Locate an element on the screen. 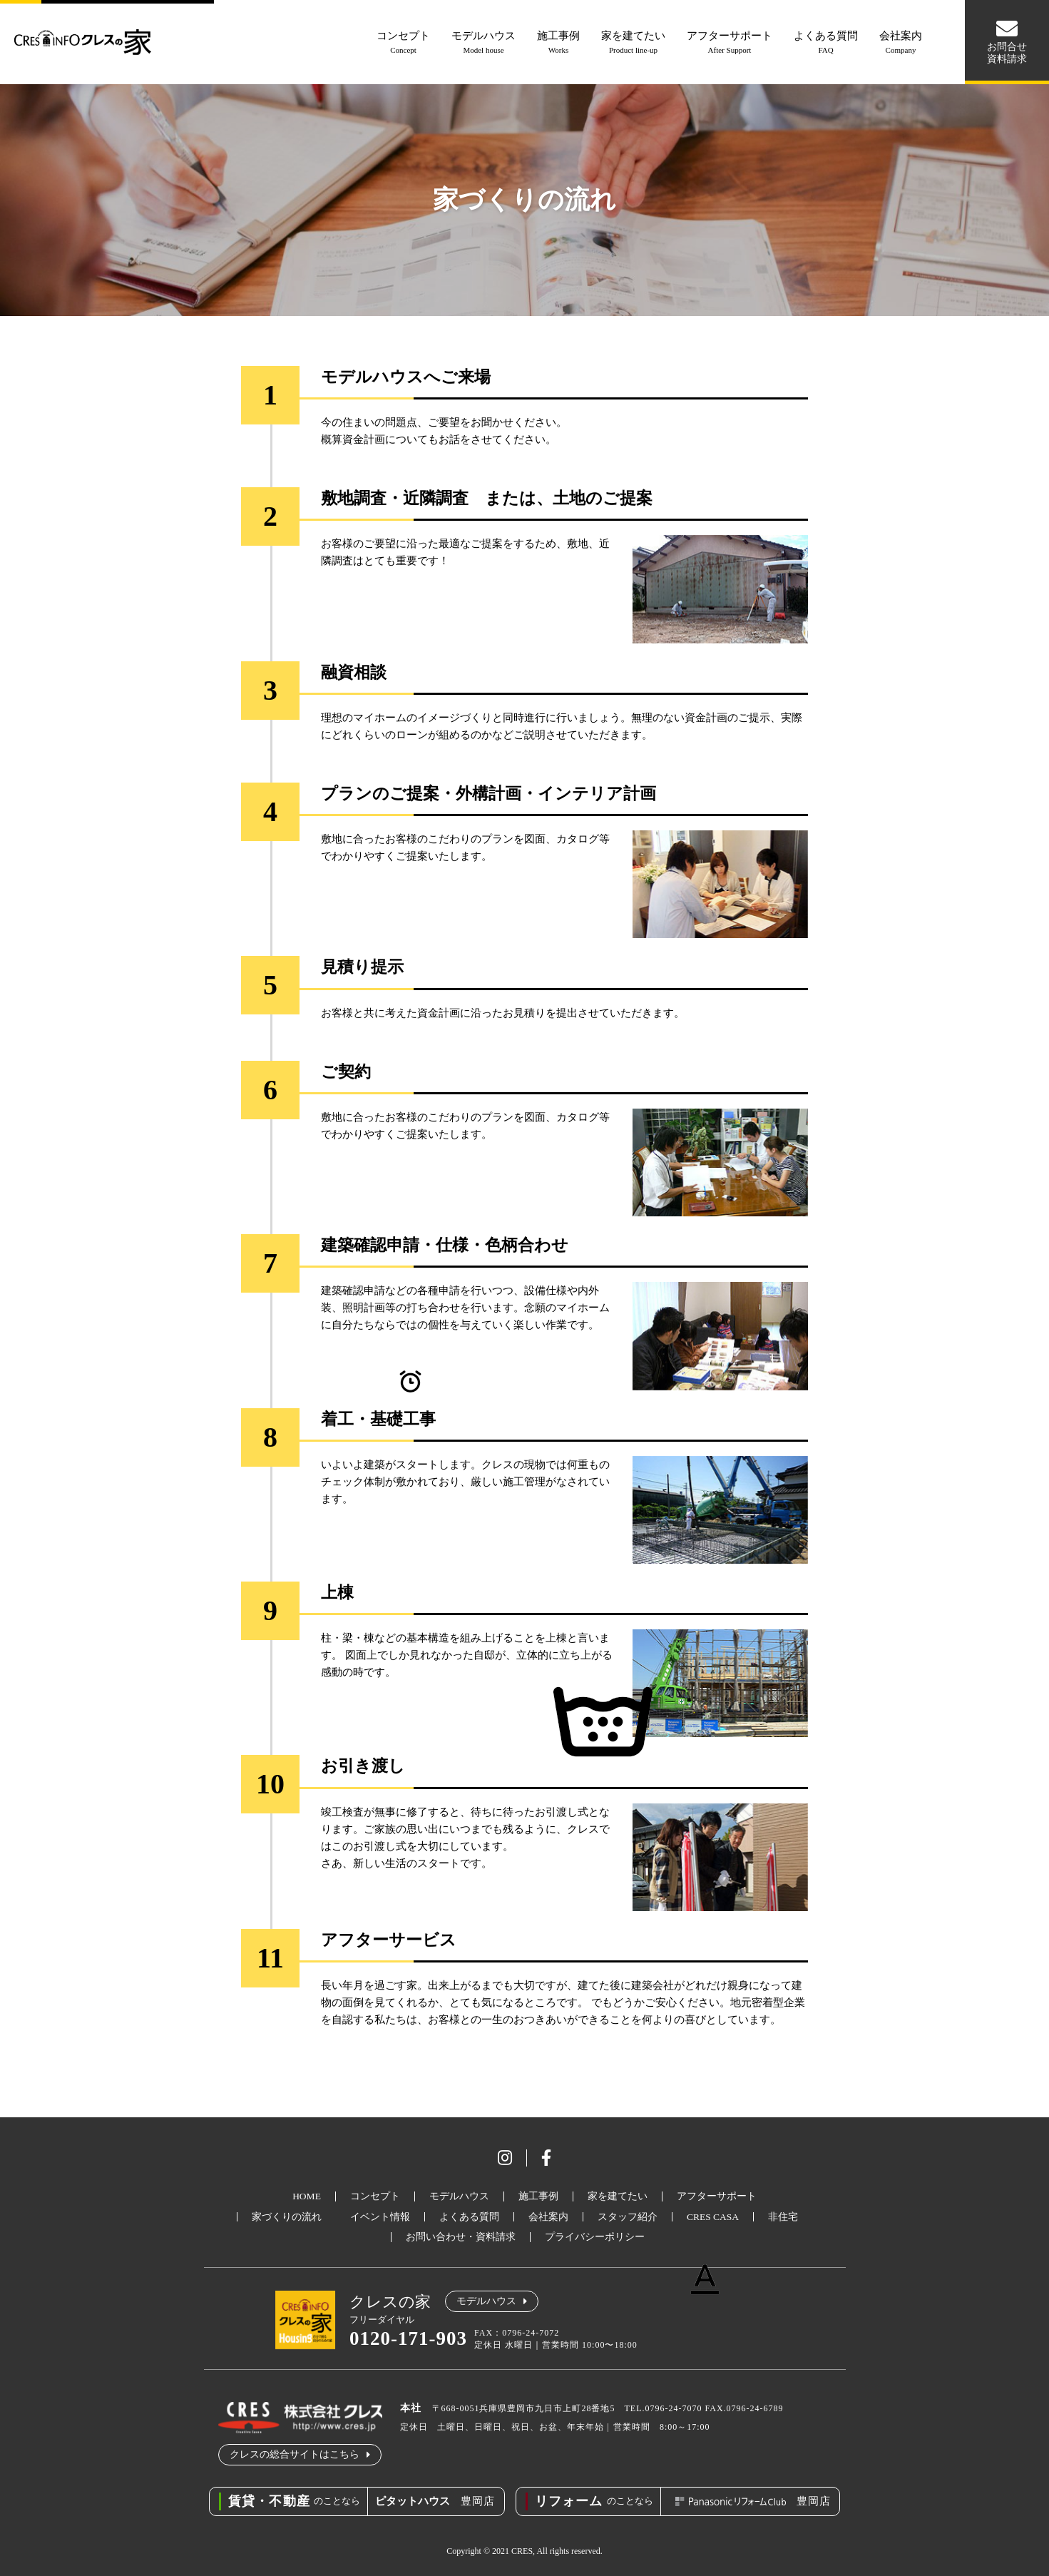  format or style text is located at coordinates (705, 2280).